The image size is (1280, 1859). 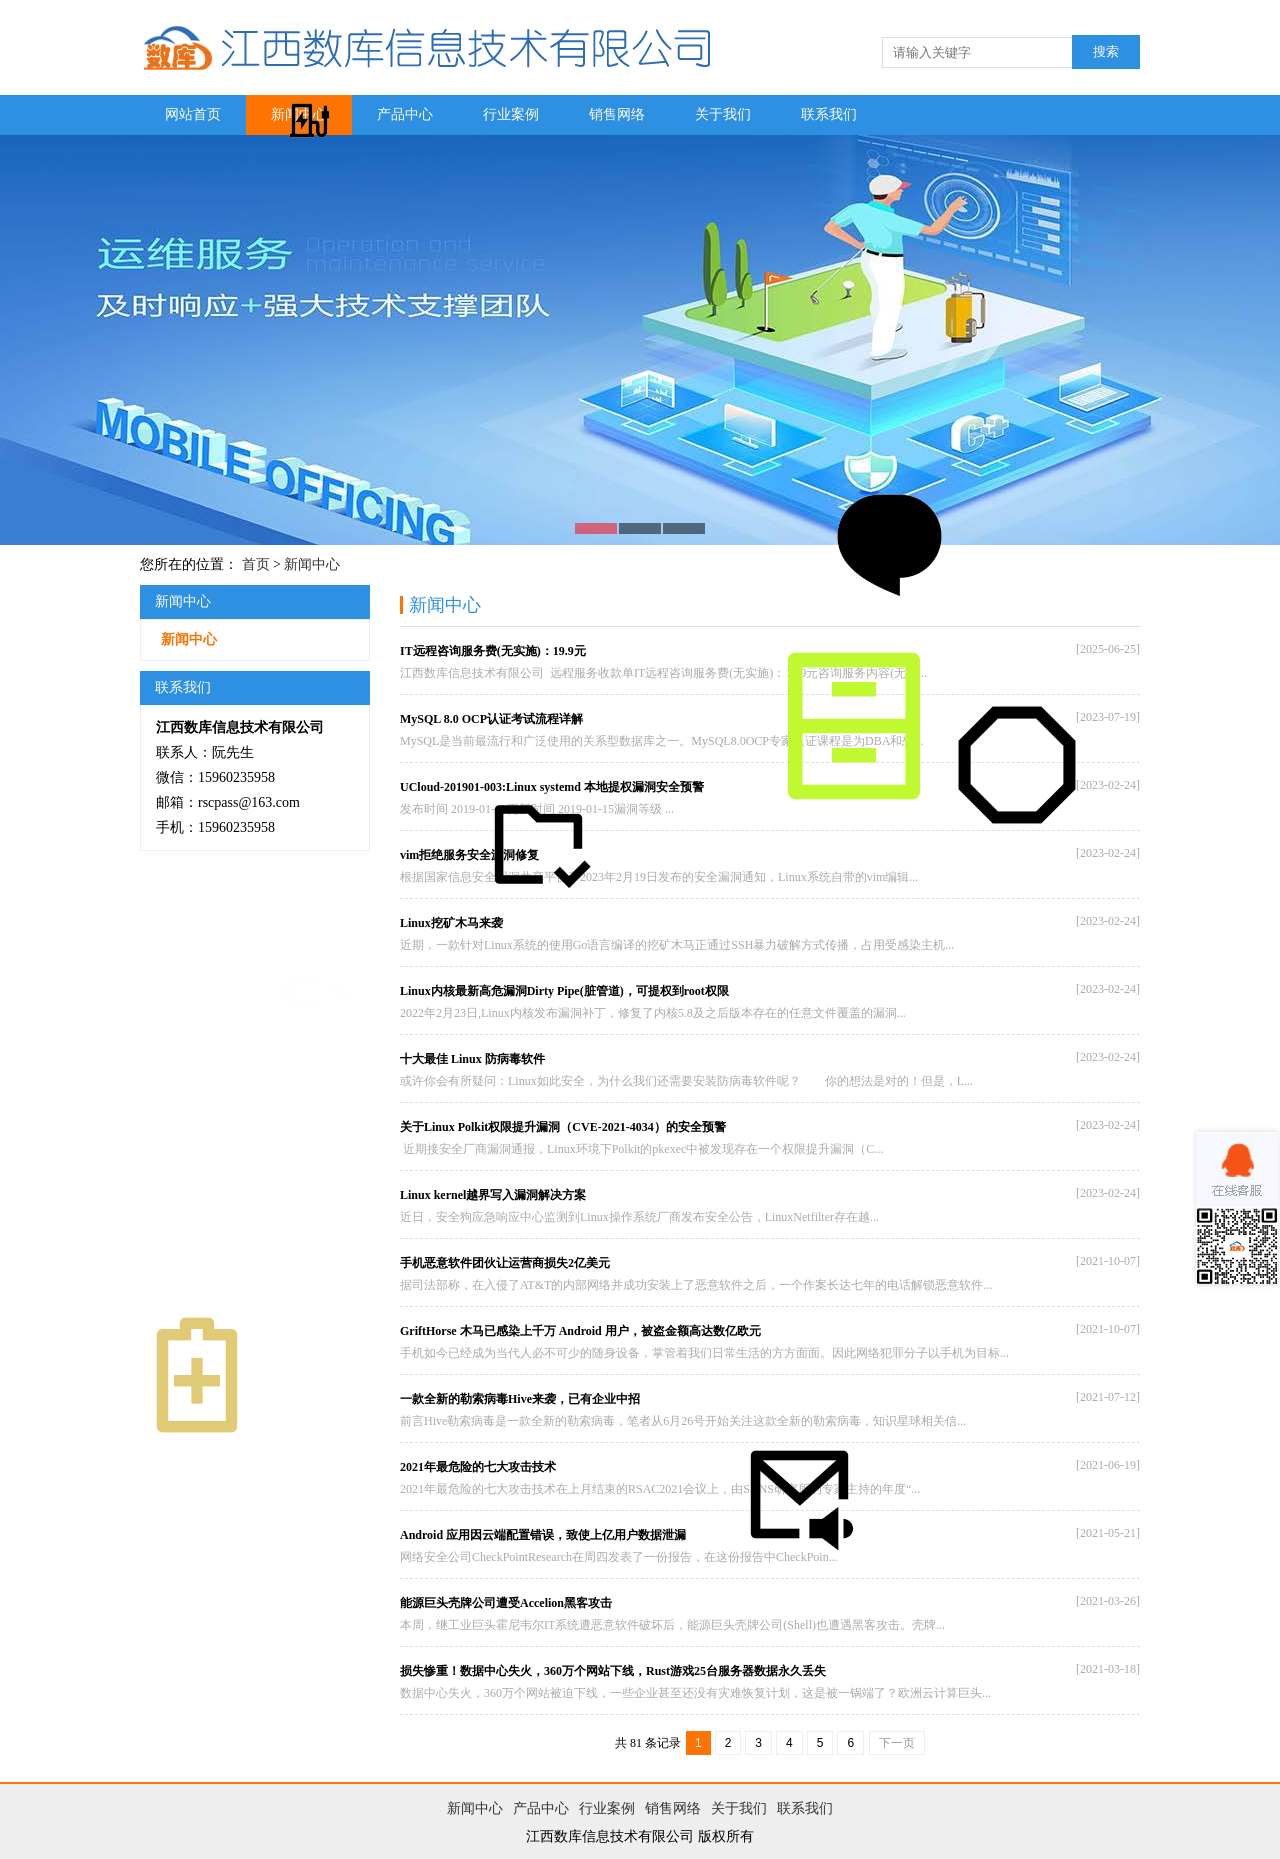 What do you see at coordinates (197, 1375) in the screenshot?
I see `enable battery saver mode` at bounding box center [197, 1375].